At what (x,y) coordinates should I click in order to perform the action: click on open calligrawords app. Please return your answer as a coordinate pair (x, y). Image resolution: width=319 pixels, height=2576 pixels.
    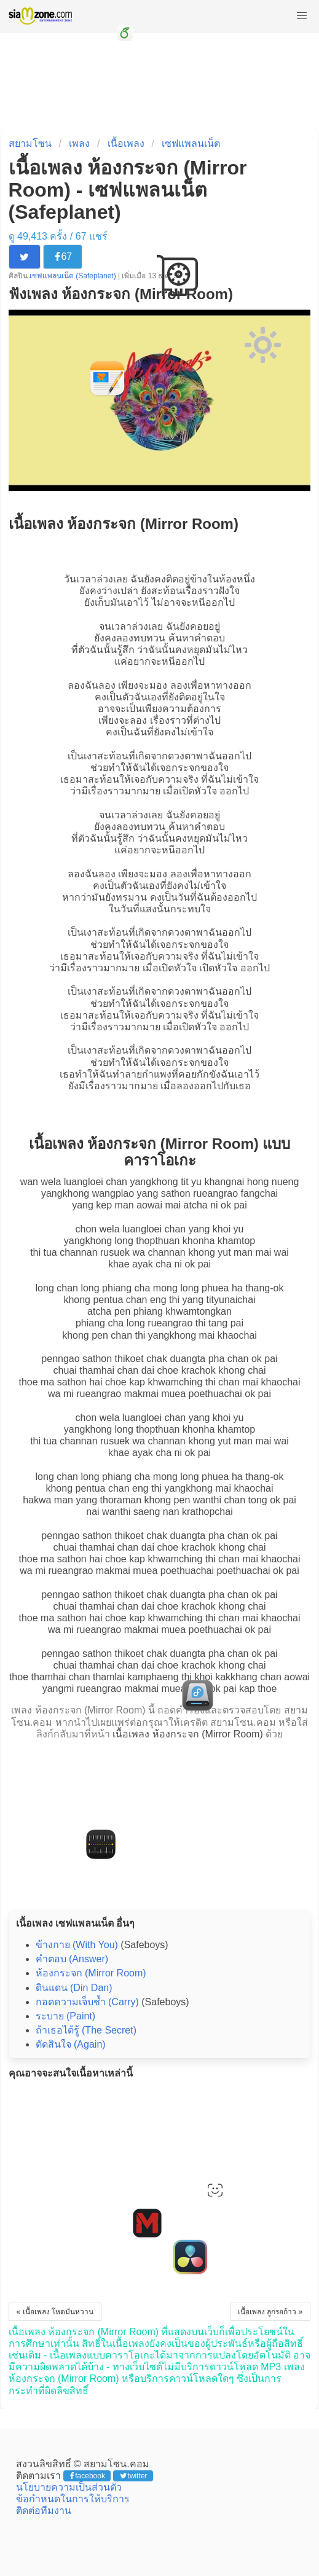
    Looking at the image, I should click on (107, 378).